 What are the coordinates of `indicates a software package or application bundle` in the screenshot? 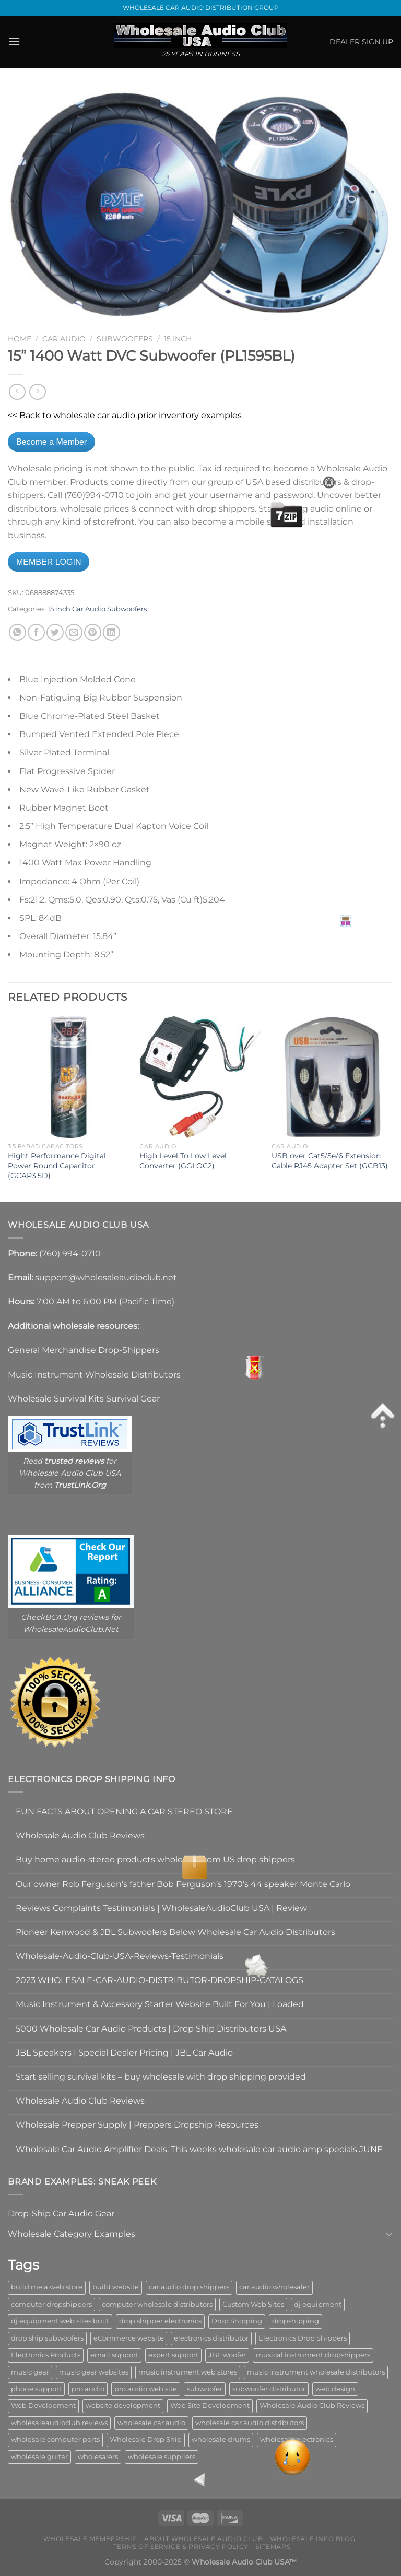 It's located at (194, 1866).